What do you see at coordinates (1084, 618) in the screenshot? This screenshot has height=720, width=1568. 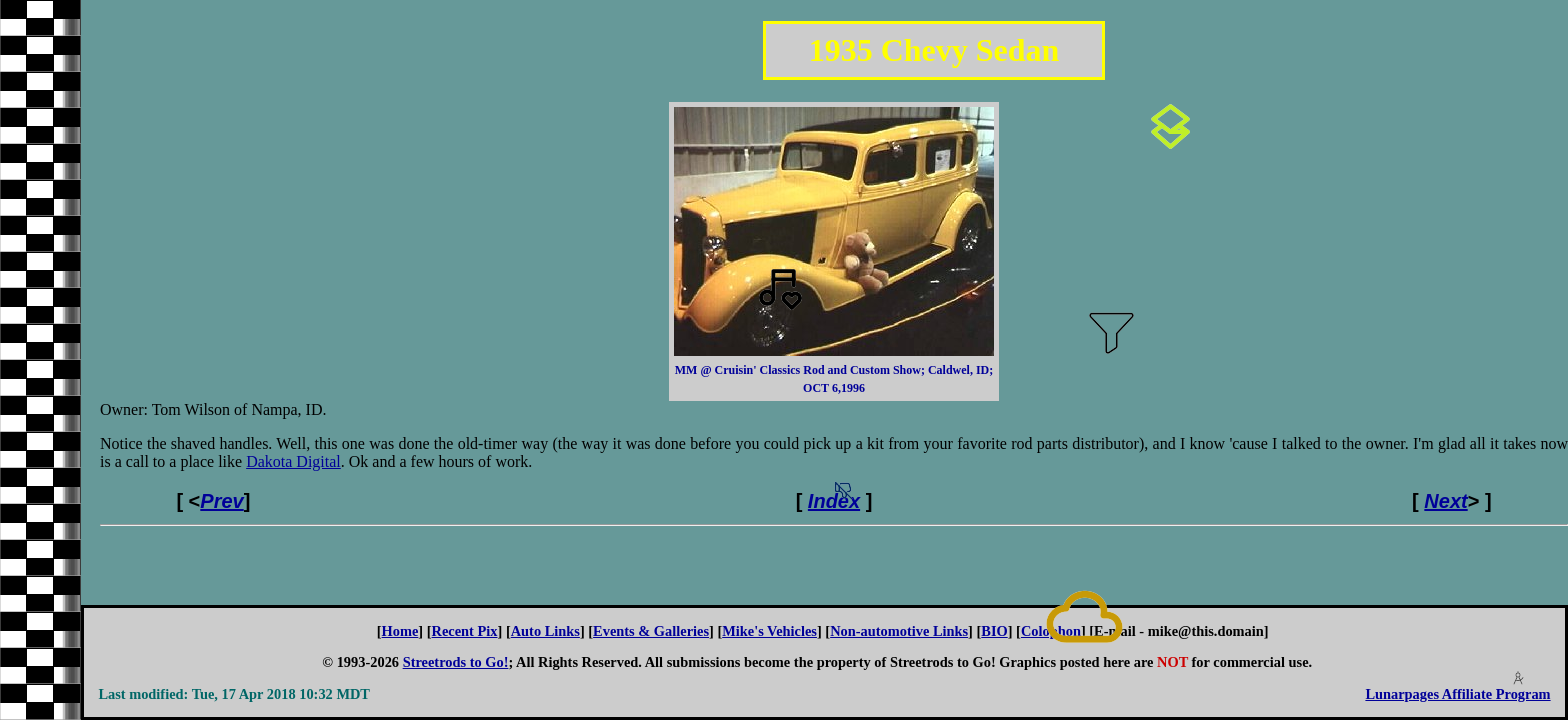 I see `access cloud storage` at bounding box center [1084, 618].